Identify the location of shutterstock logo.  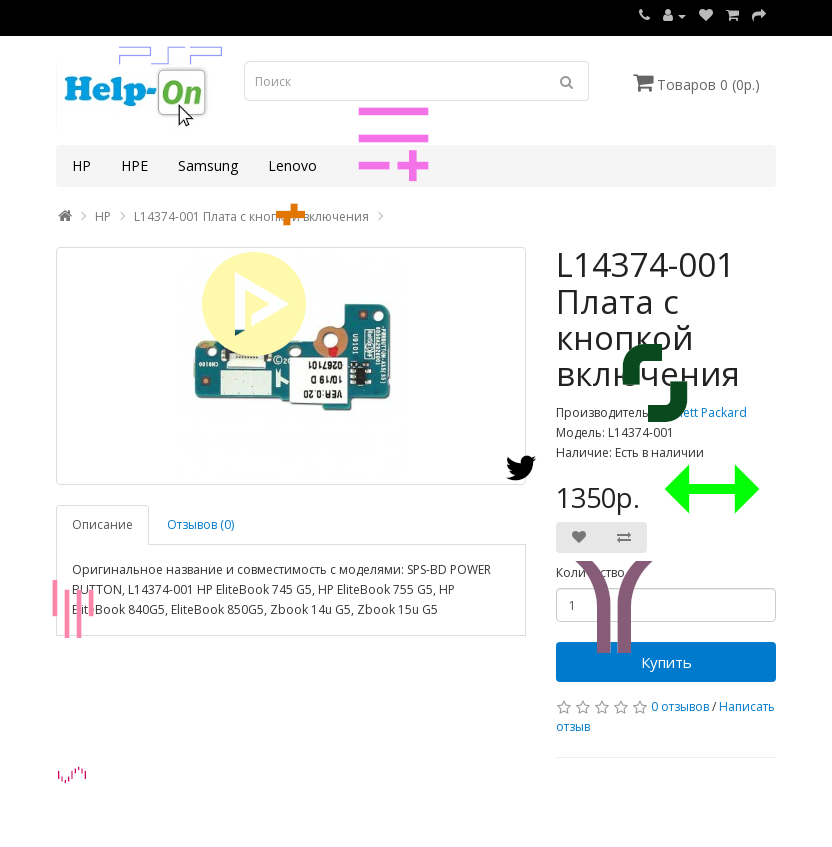
(655, 383).